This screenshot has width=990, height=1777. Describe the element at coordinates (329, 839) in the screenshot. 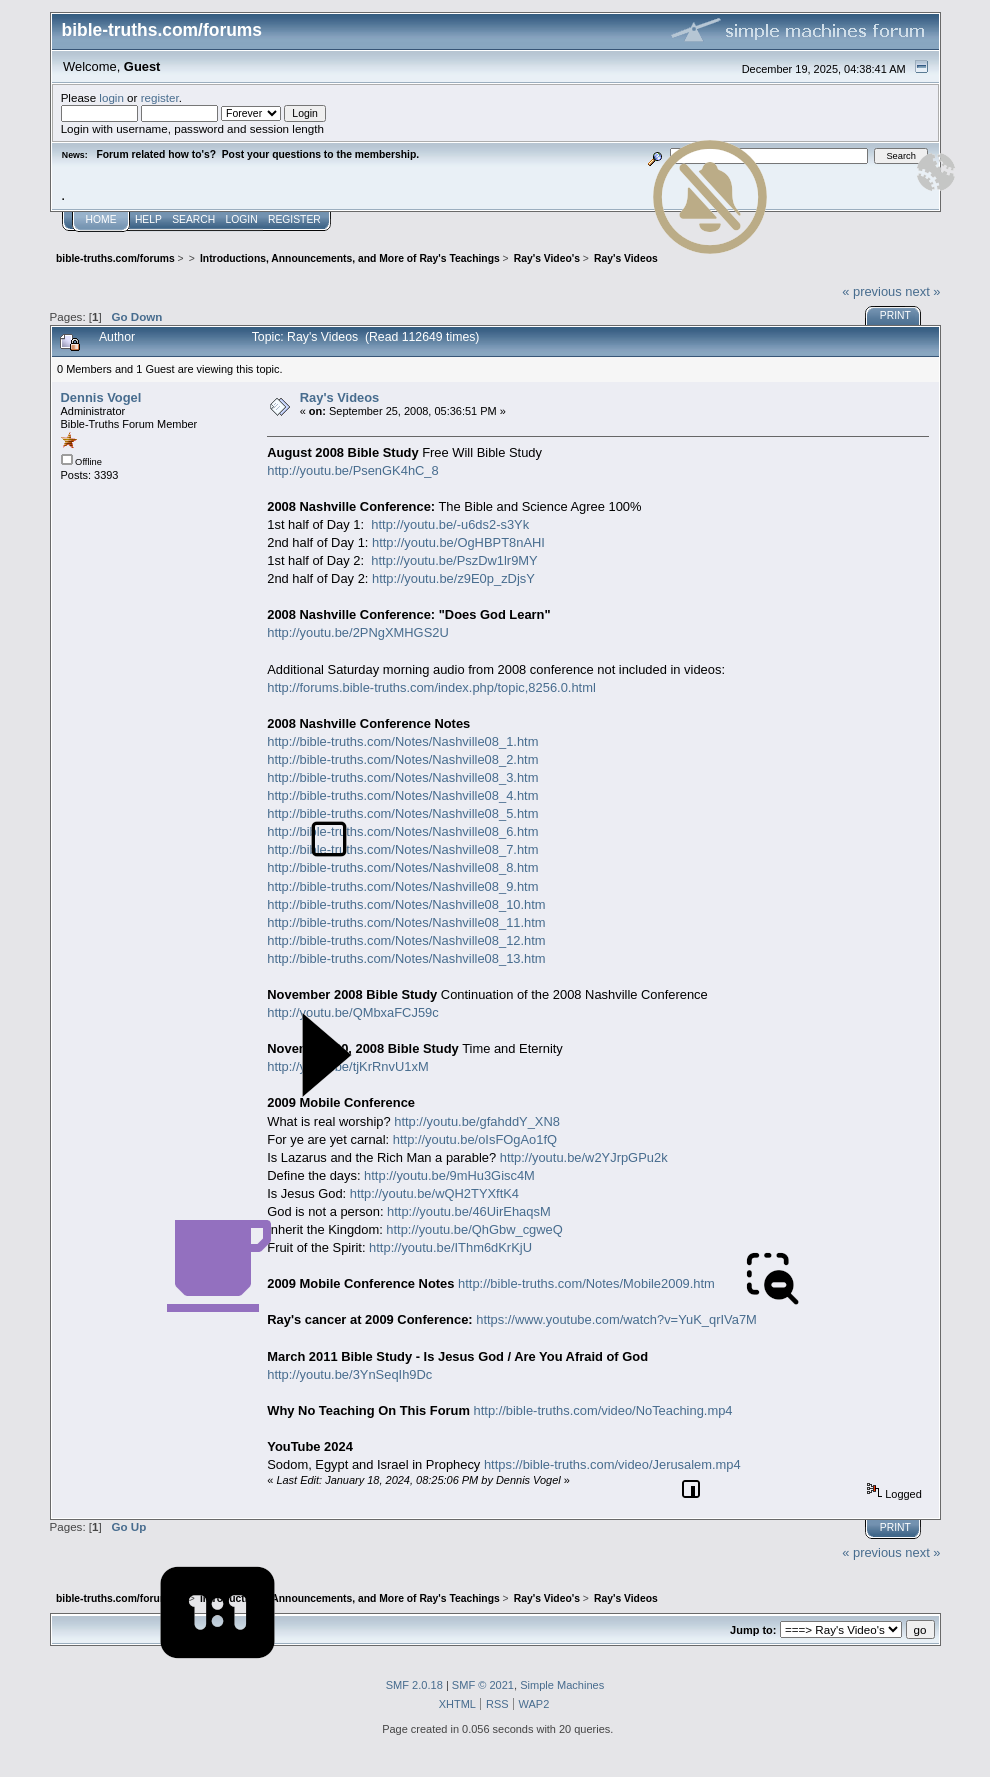

I see `unchecked checkbox or selection state` at that location.